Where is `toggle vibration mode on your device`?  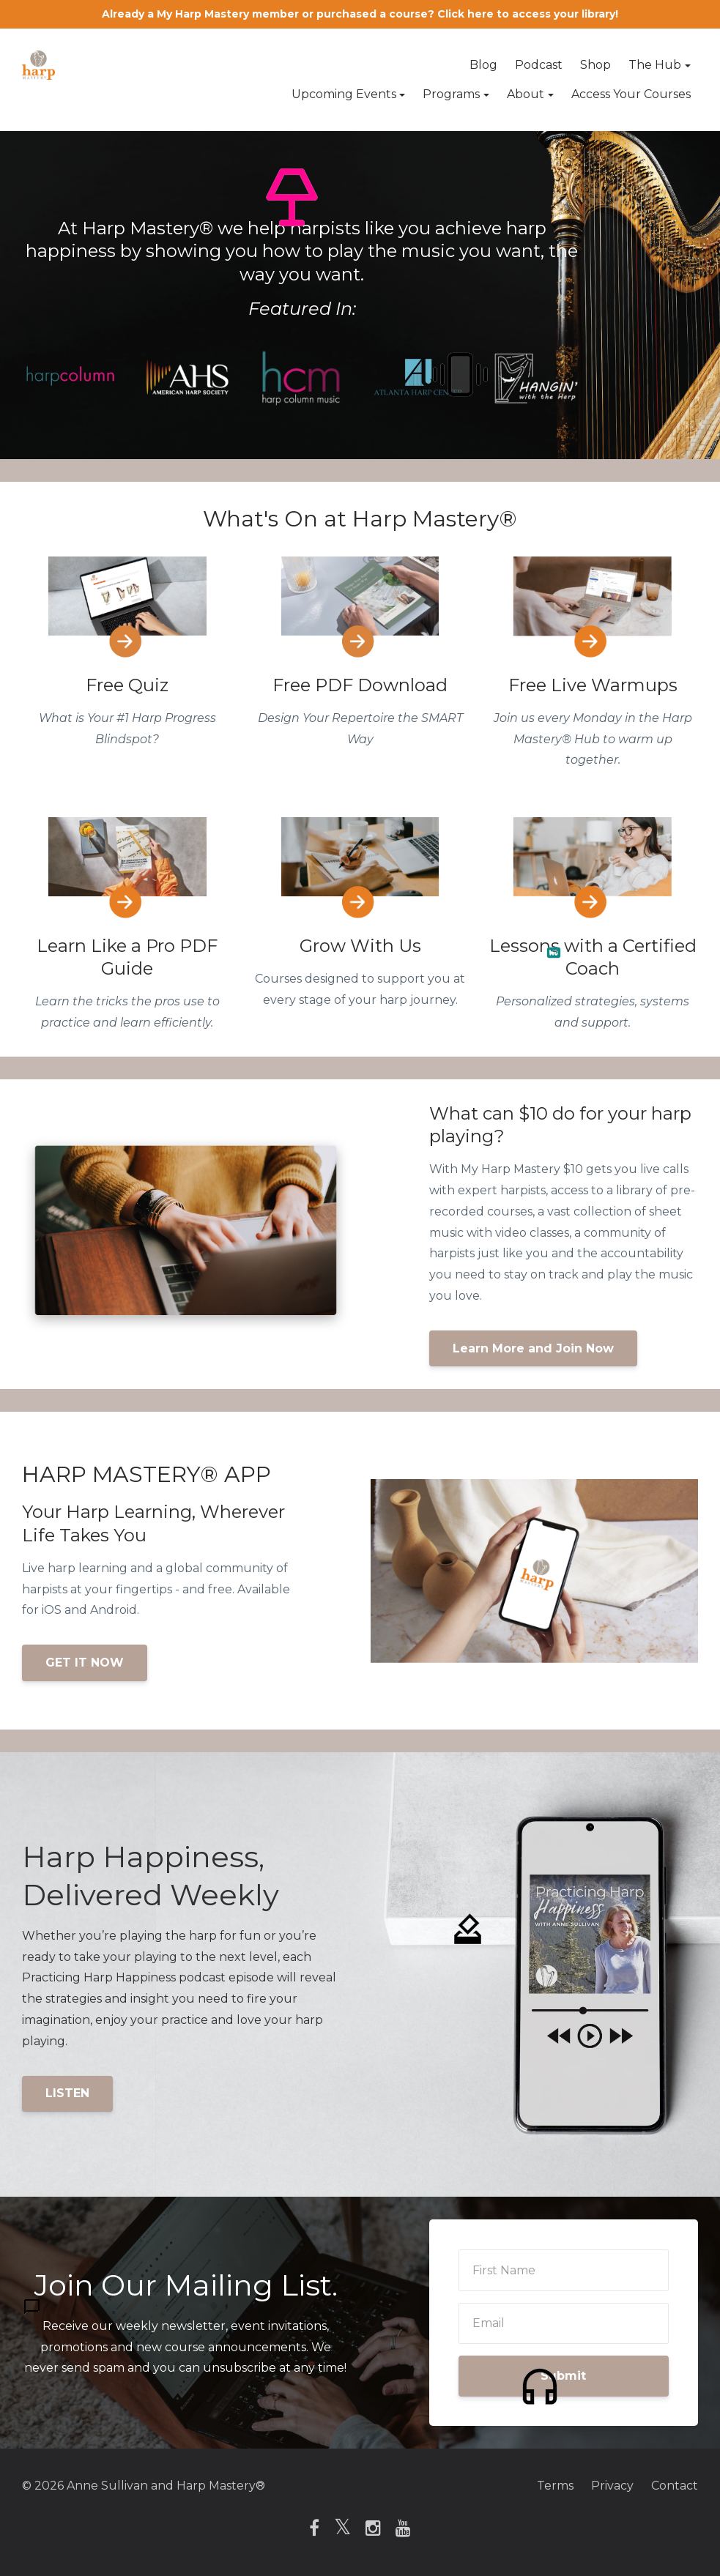
toggle vibration mode on your device is located at coordinates (460, 374).